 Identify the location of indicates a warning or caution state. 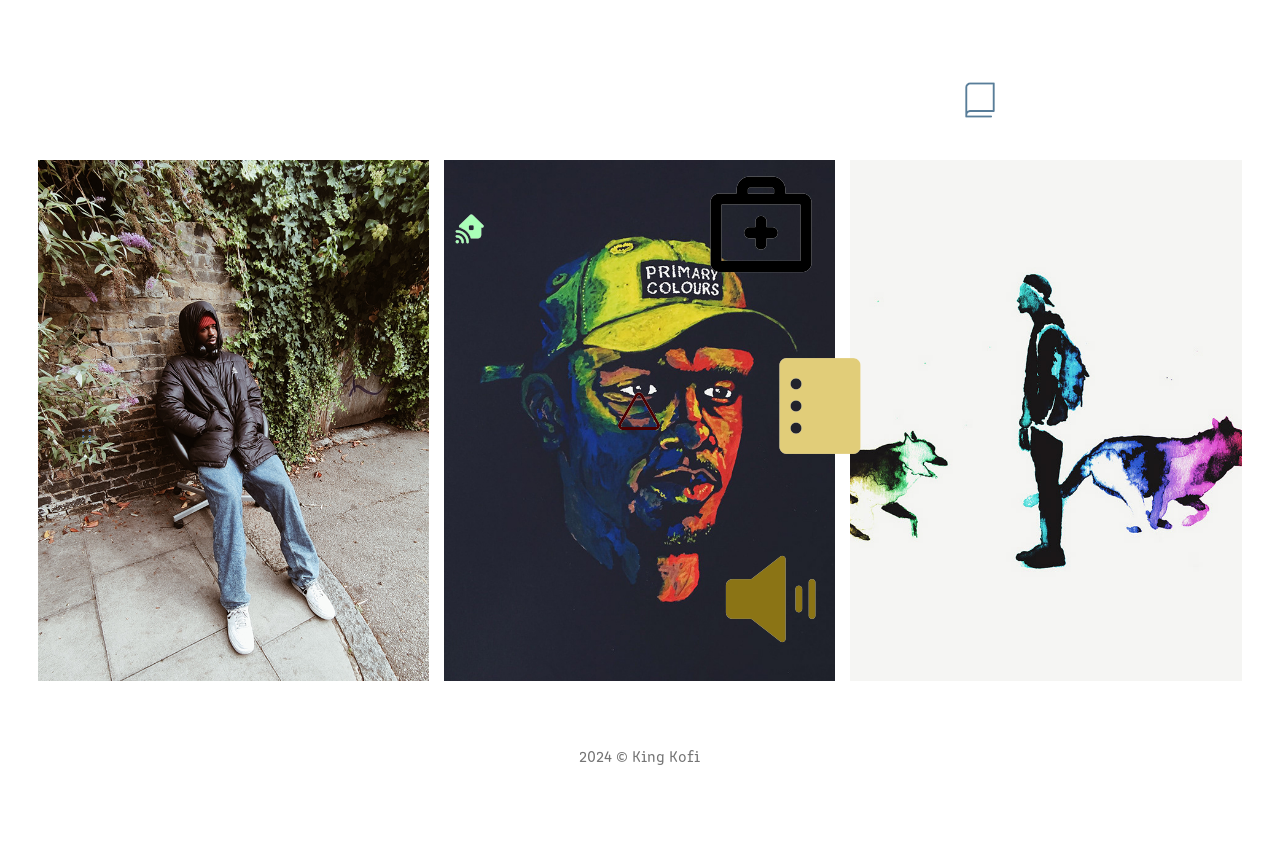
(639, 412).